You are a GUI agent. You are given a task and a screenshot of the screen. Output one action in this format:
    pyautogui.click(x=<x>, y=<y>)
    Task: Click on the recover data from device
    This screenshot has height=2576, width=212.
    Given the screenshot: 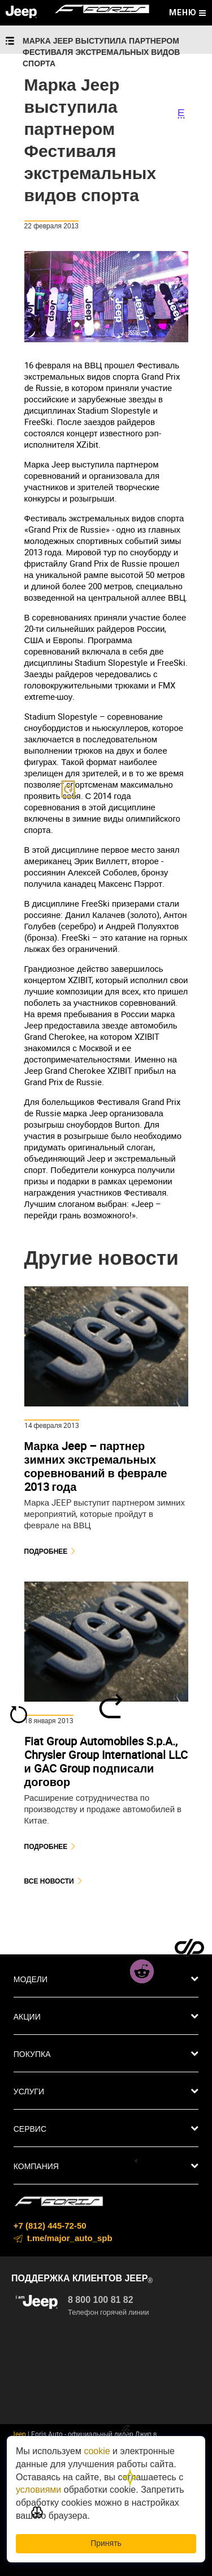 What is the action you would take?
    pyautogui.click(x=68, y=789)
    